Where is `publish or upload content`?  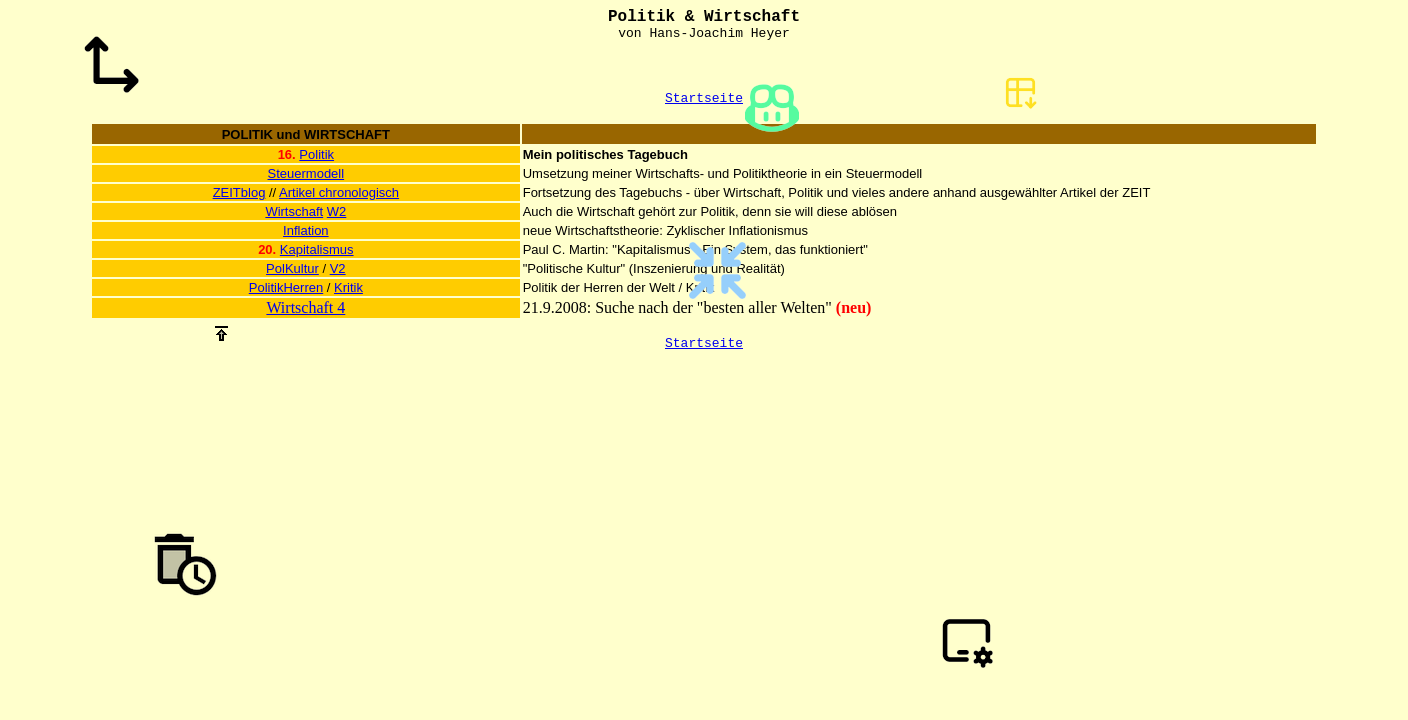
publish or upload content is located at coordinates (221, 333).